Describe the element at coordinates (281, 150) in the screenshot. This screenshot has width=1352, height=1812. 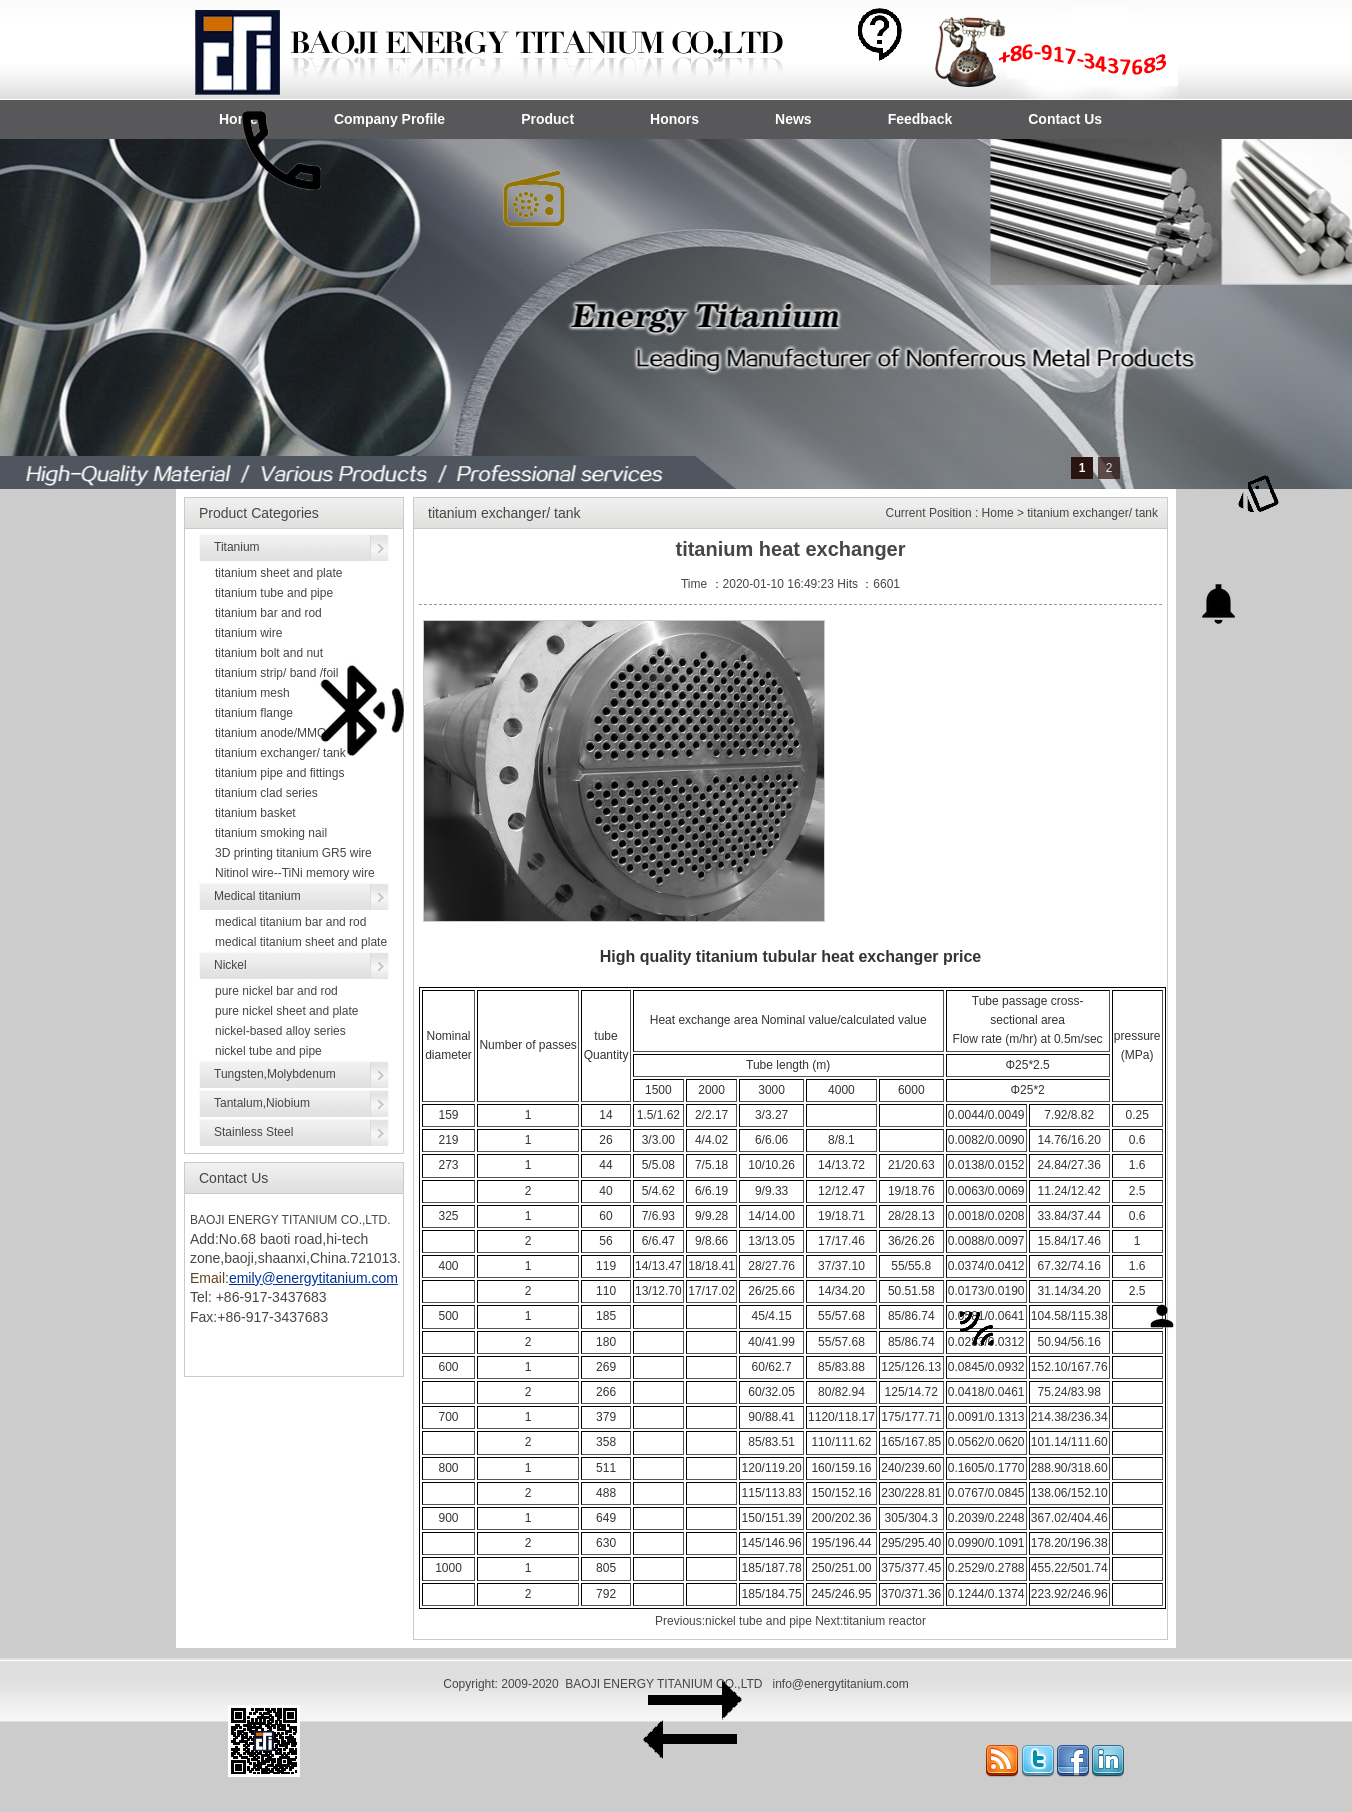
I see `tap to make a phone call` at that location.